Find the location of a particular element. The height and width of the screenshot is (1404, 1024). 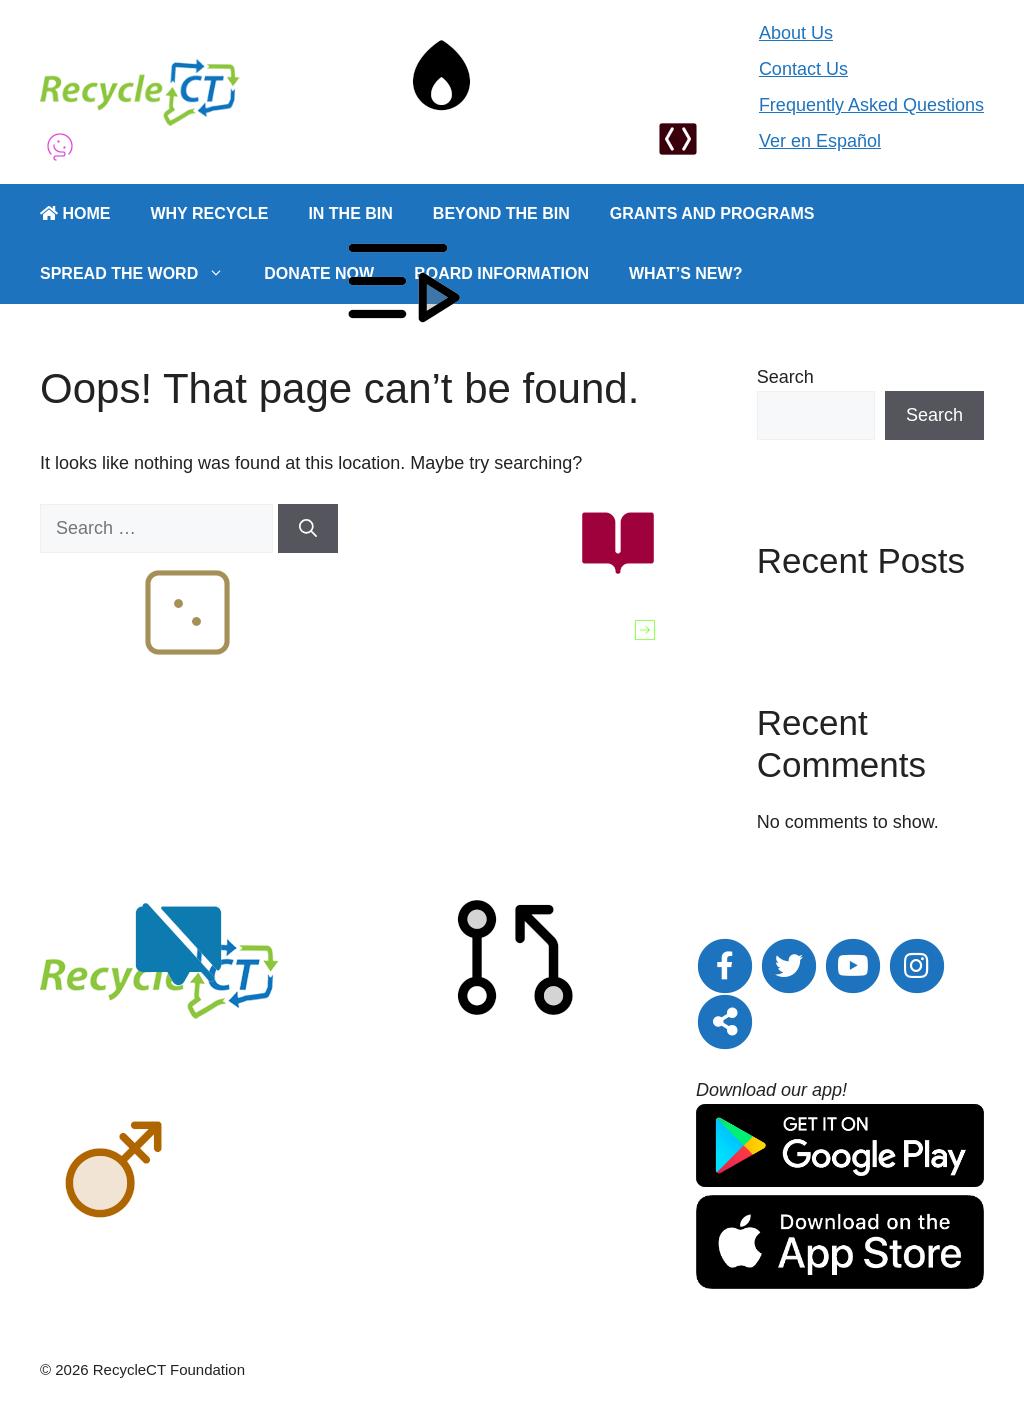

mute or disable chat notifications is located at coordinates (178, 942).